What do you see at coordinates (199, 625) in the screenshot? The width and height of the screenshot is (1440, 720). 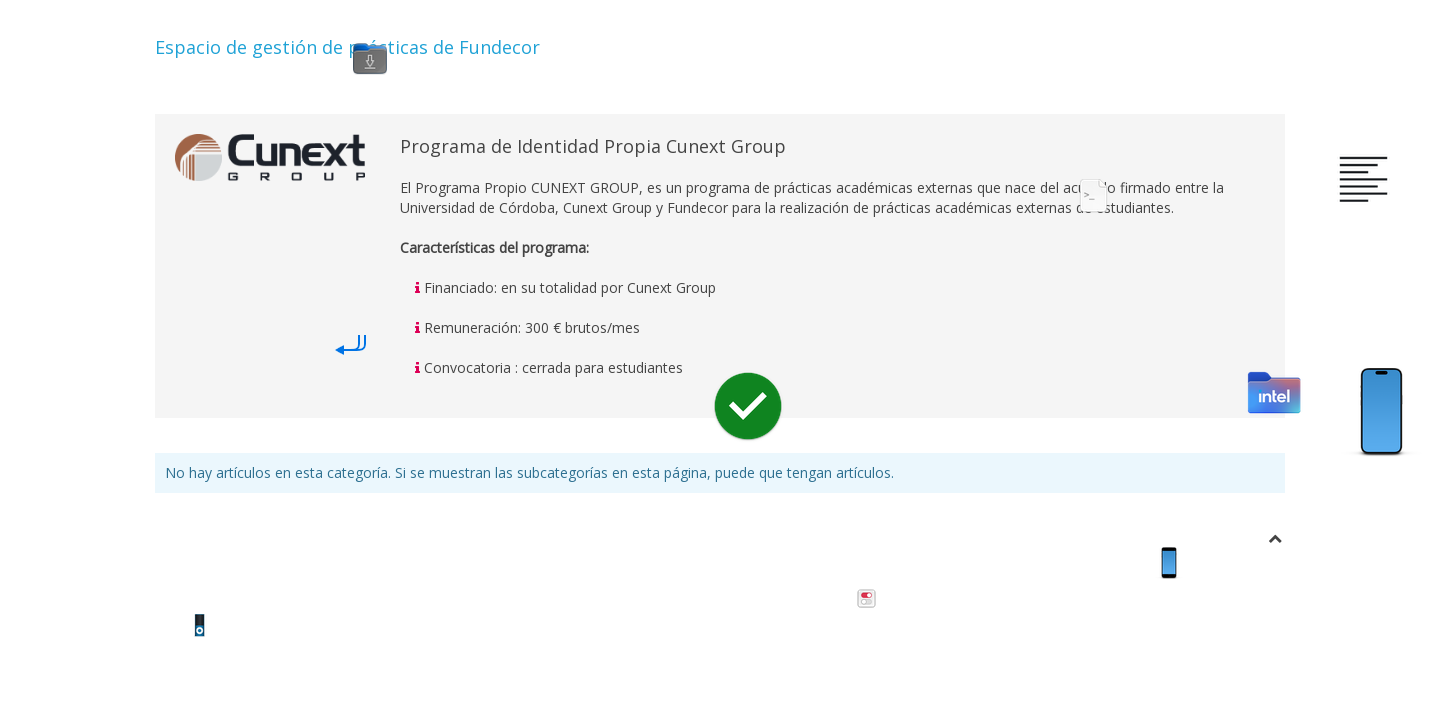 I see `iPod nano device connected` at bounding box center [199, 625].